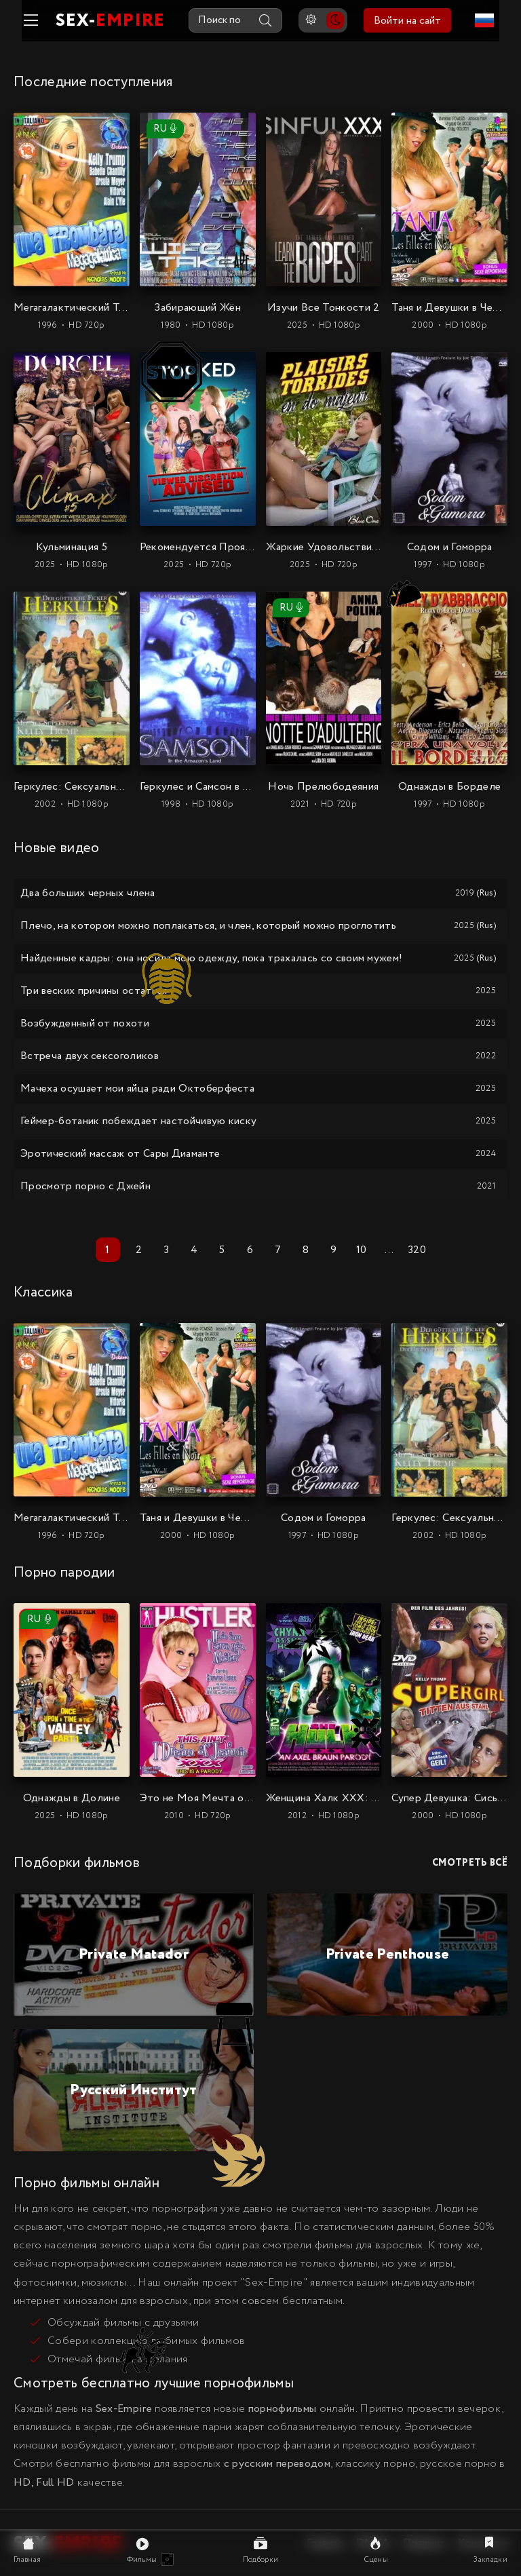  I want to click on decorative tribal or aztec-style game badge, so click(365, 1732).